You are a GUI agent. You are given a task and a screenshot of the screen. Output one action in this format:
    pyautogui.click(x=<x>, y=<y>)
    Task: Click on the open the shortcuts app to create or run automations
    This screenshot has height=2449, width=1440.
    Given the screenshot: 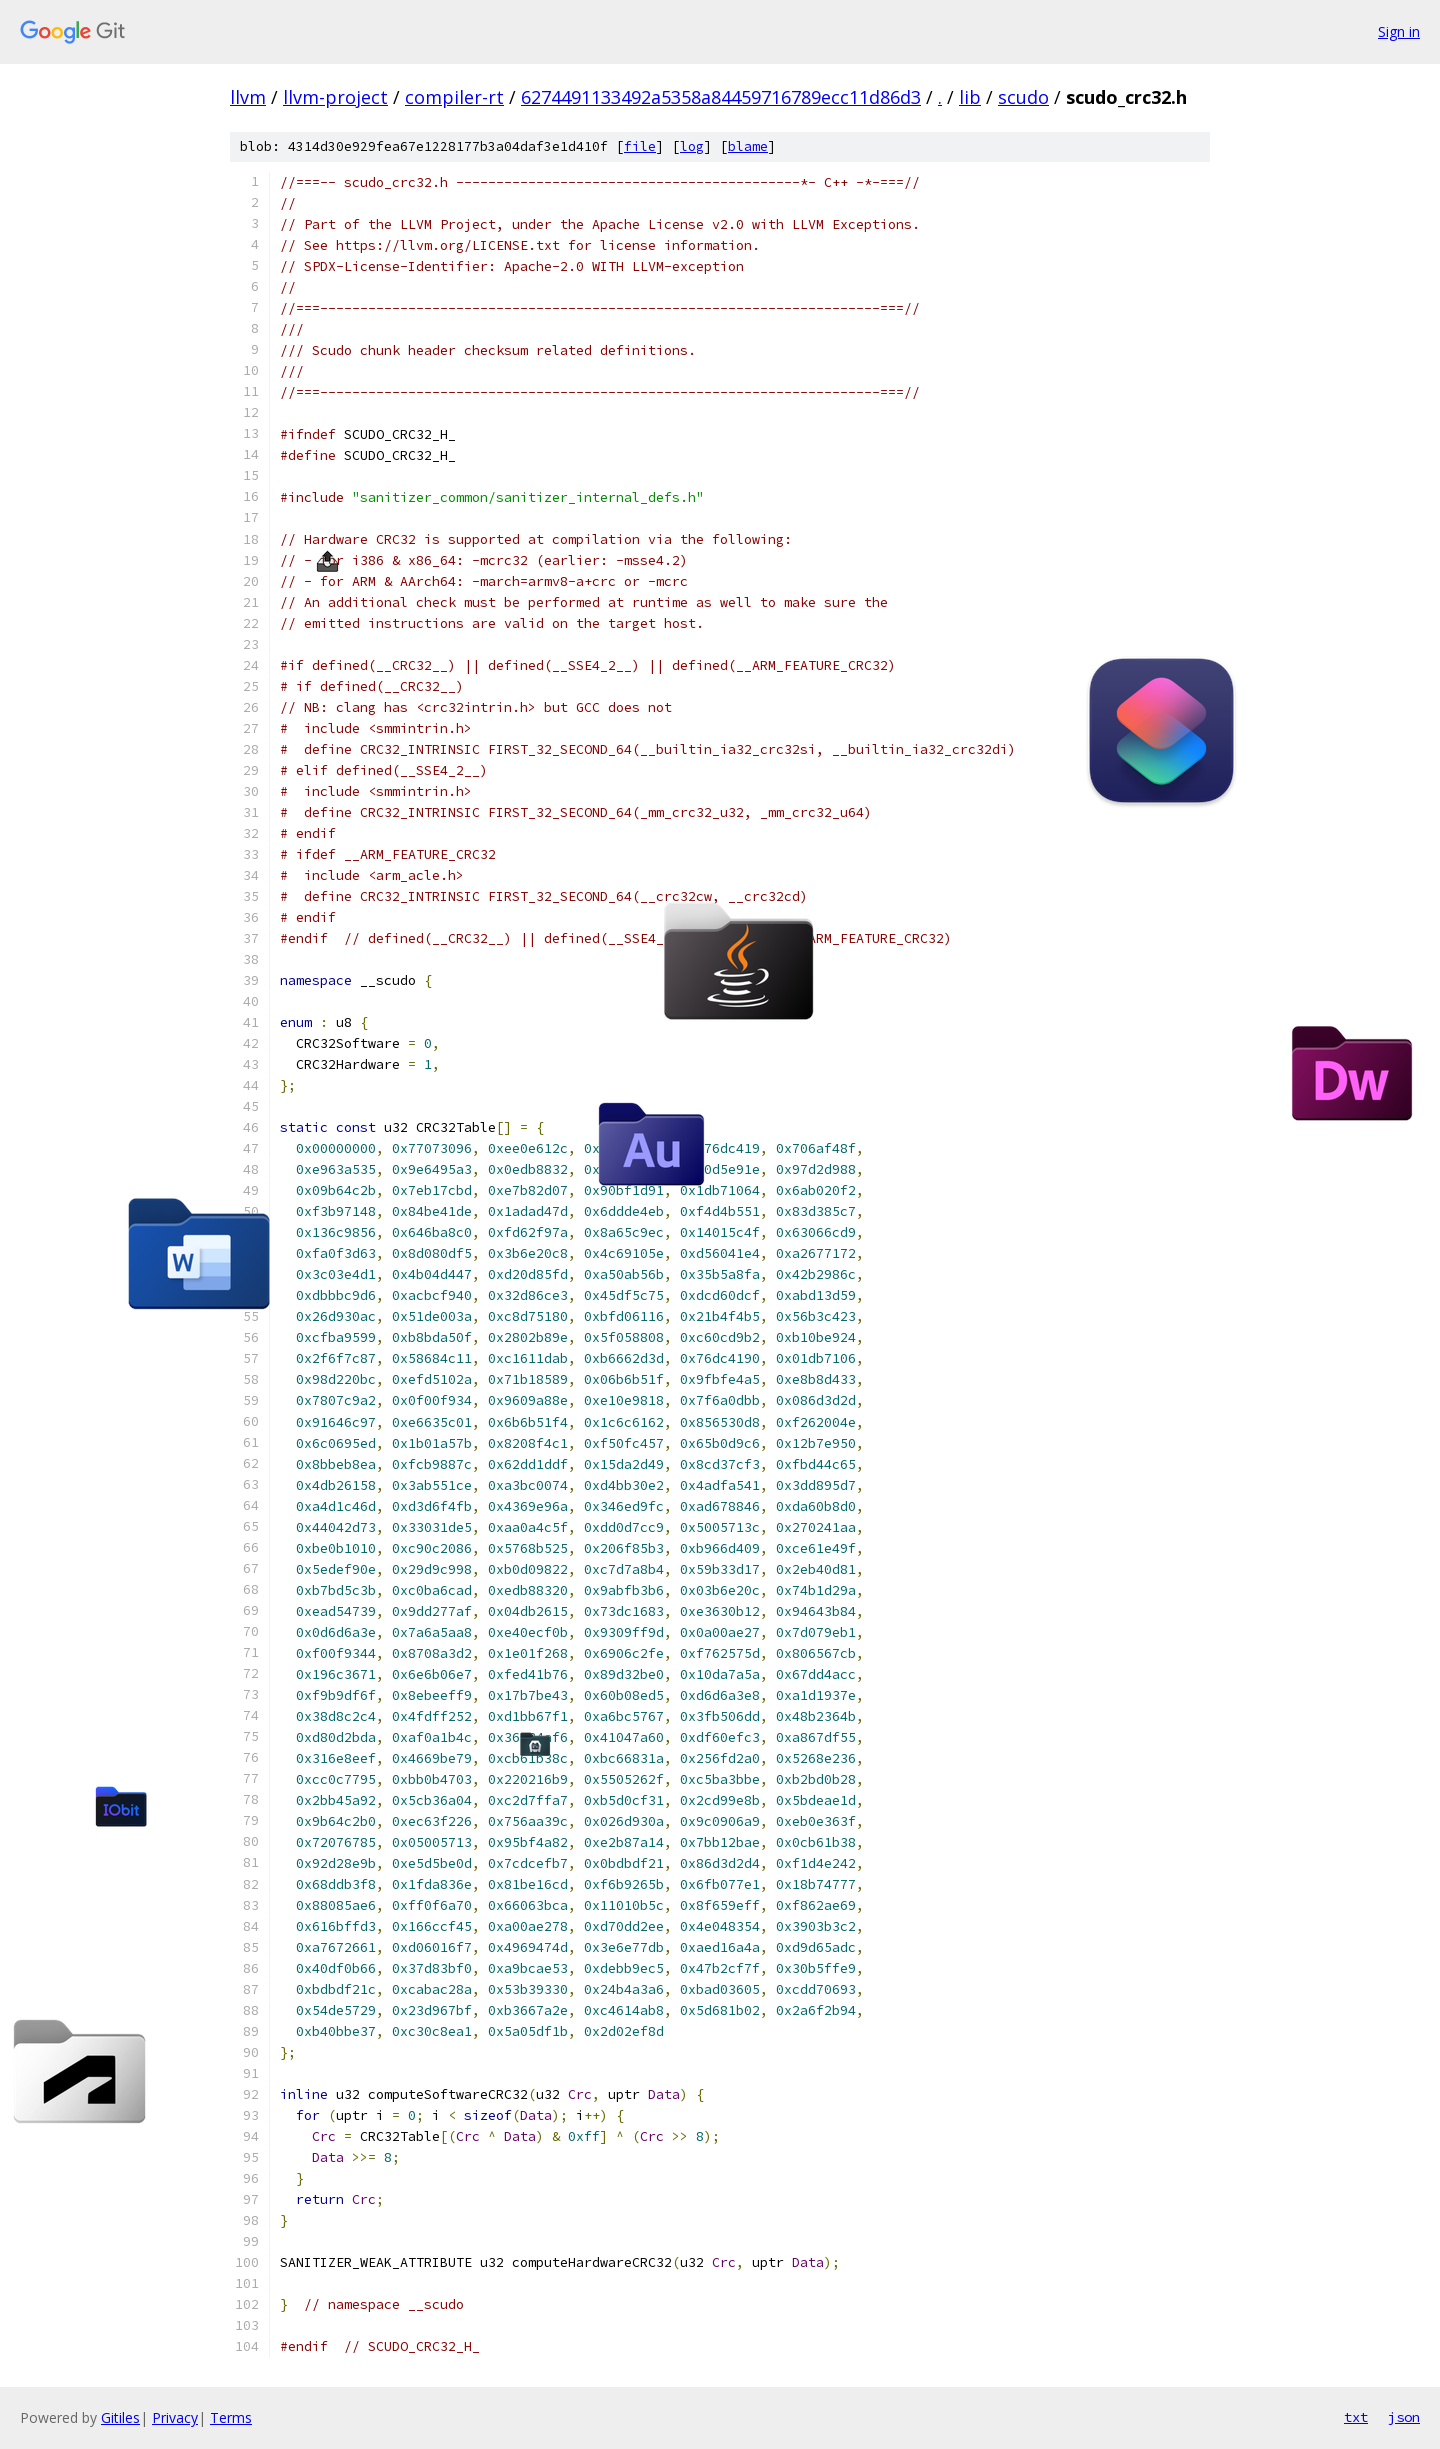 What is the action you would take?
    pyautogui.click(x=1161, y=730)
    